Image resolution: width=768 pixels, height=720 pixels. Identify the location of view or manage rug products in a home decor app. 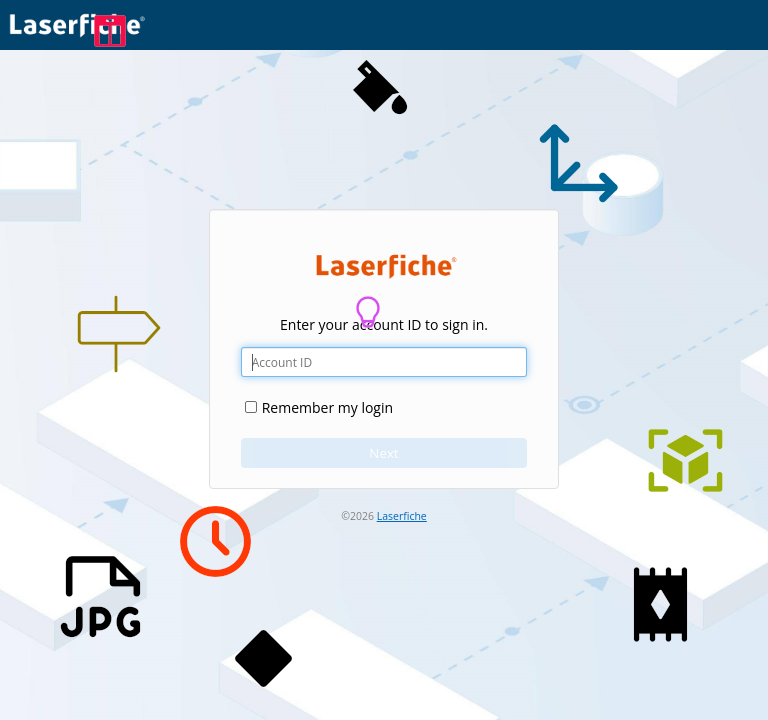
(660, 604).